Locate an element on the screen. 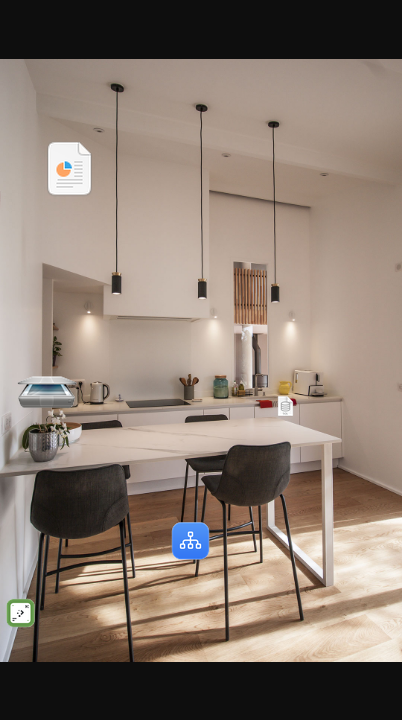 The width and height of the screenshot is (402, 720). open a presentation file is located at coordinates (69, 168).